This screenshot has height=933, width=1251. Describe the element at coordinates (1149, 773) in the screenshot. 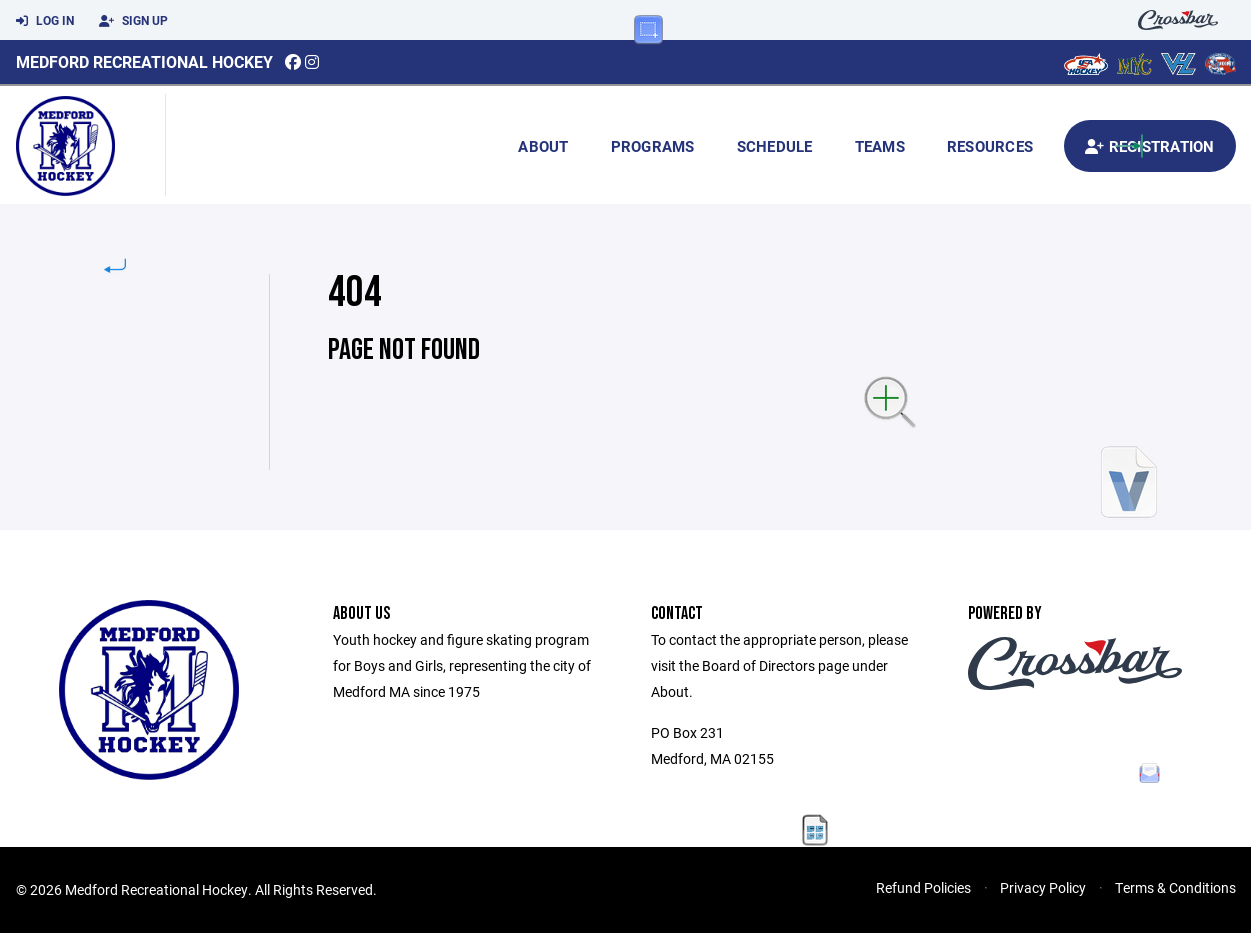

I see `mark email as read` at that location.